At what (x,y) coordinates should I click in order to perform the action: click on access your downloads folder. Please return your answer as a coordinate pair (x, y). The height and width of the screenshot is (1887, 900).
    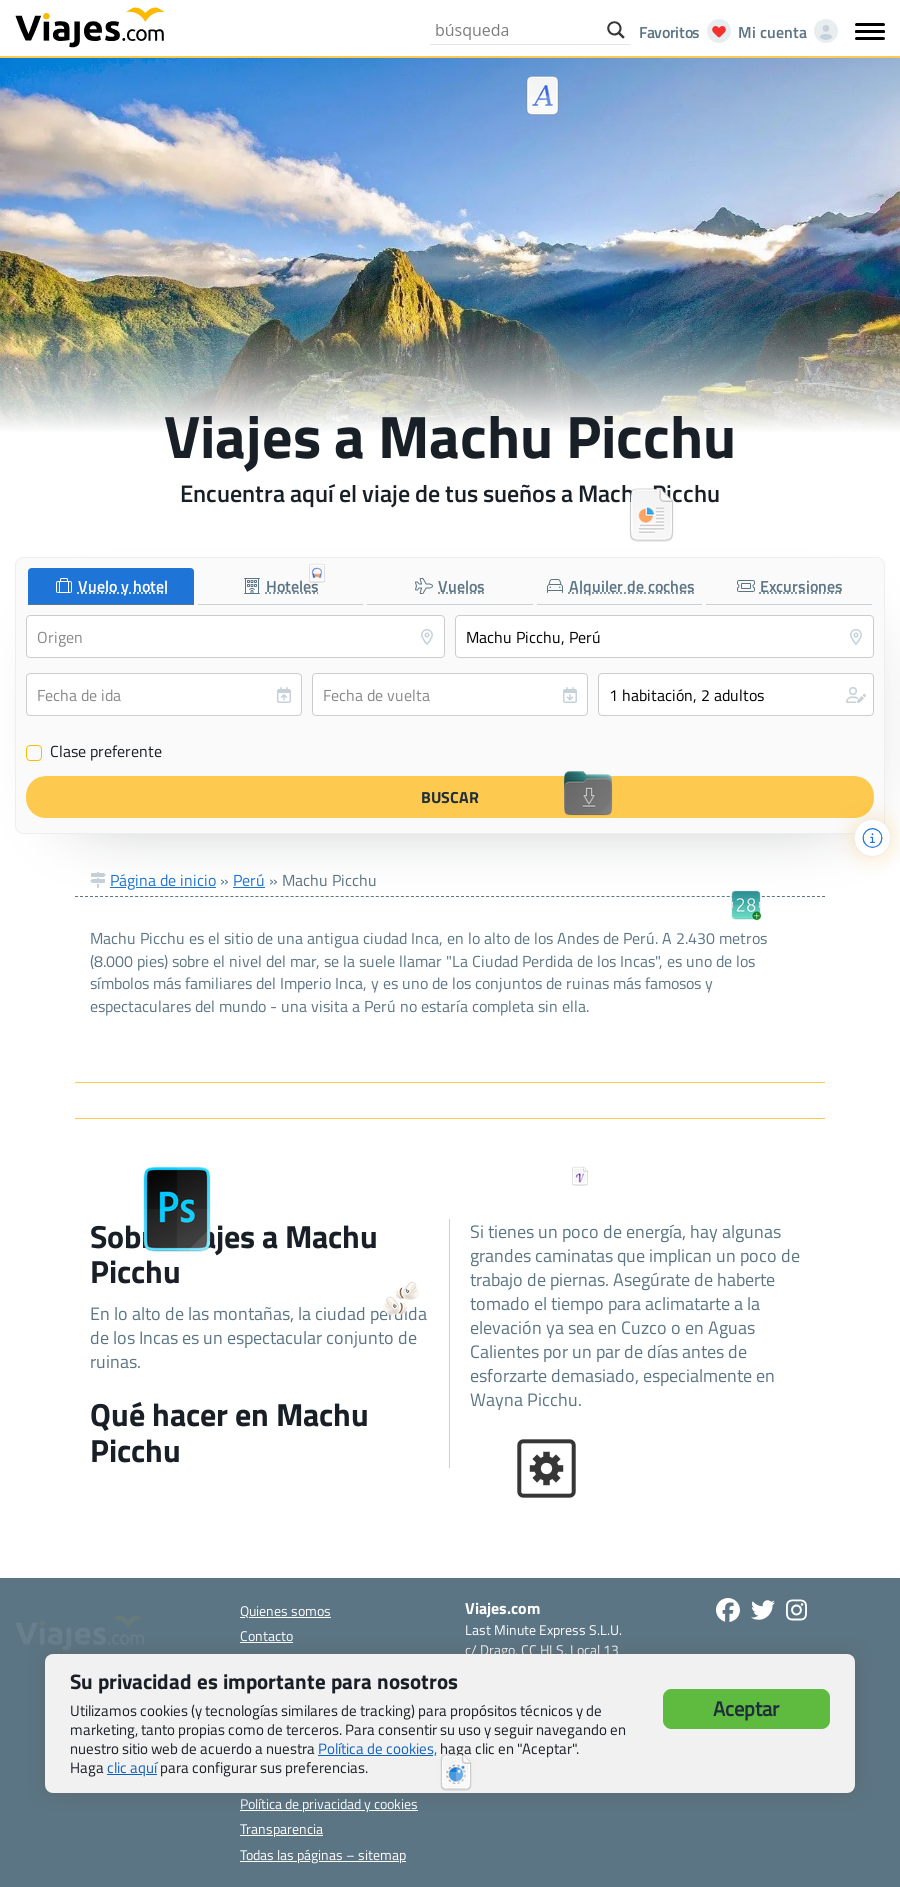
    Looking at the image, I should click on (588, 793).